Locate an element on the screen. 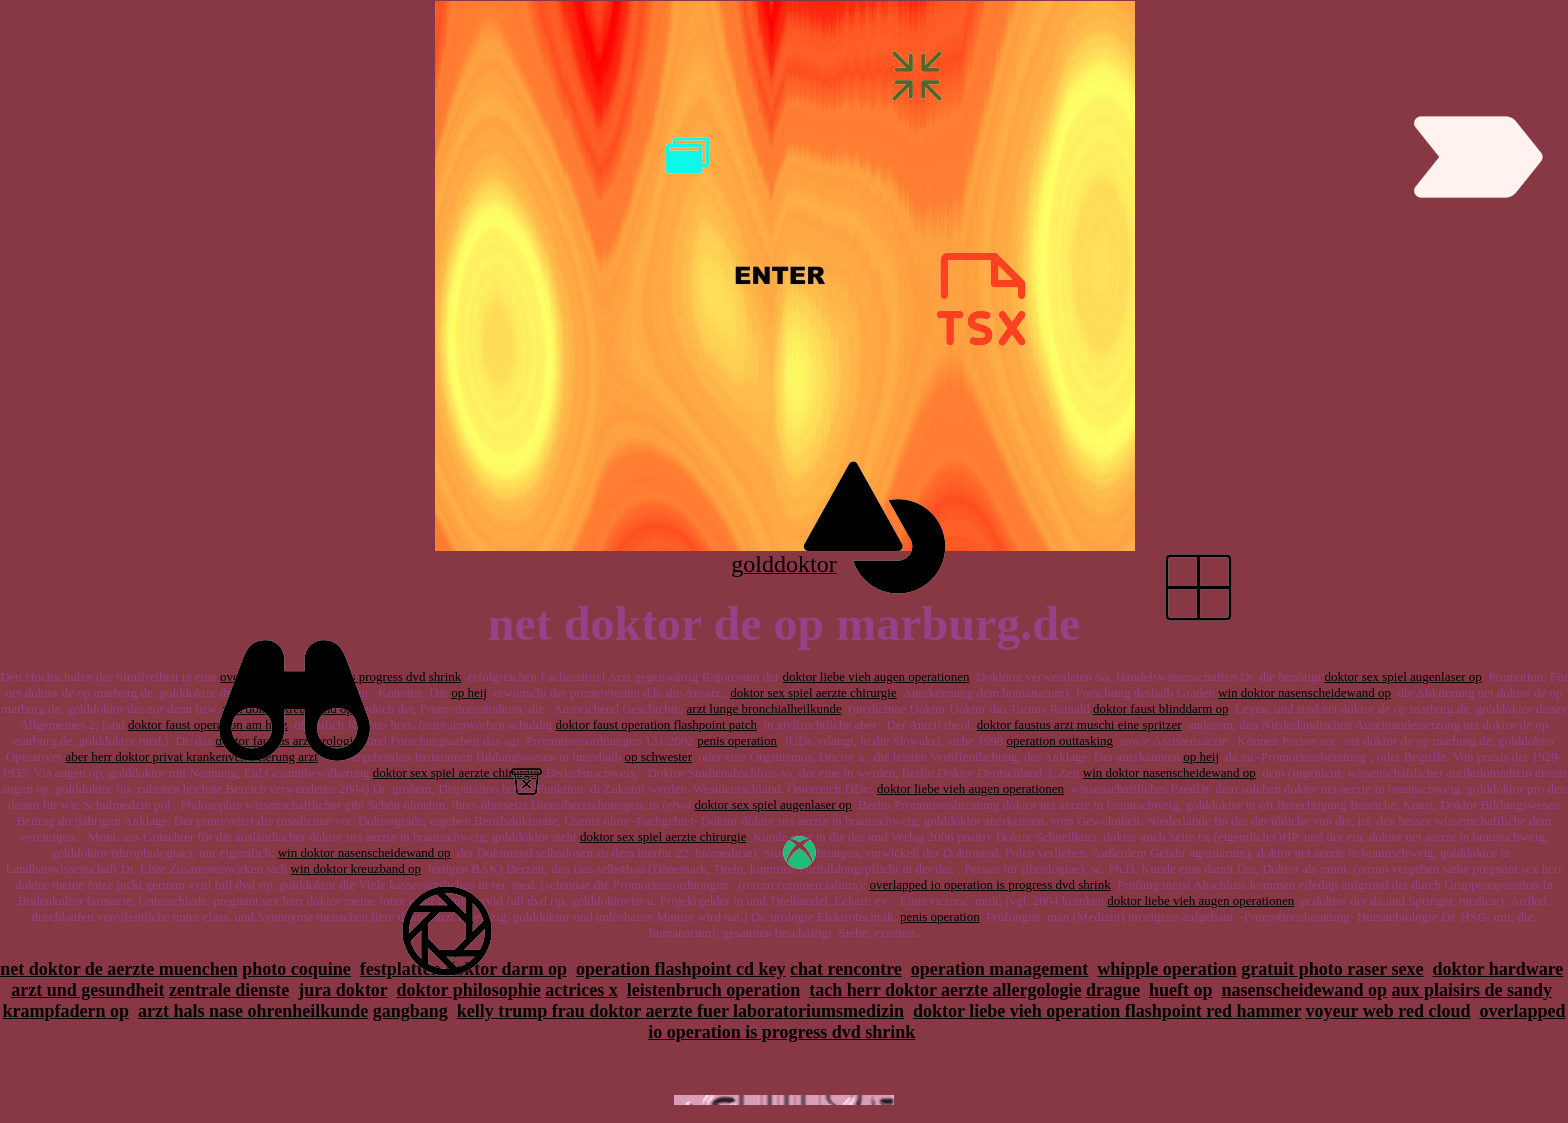 This screenshot has height=1123, width=1568. access shape tools or drawing options is located at coordinates (874, 527).